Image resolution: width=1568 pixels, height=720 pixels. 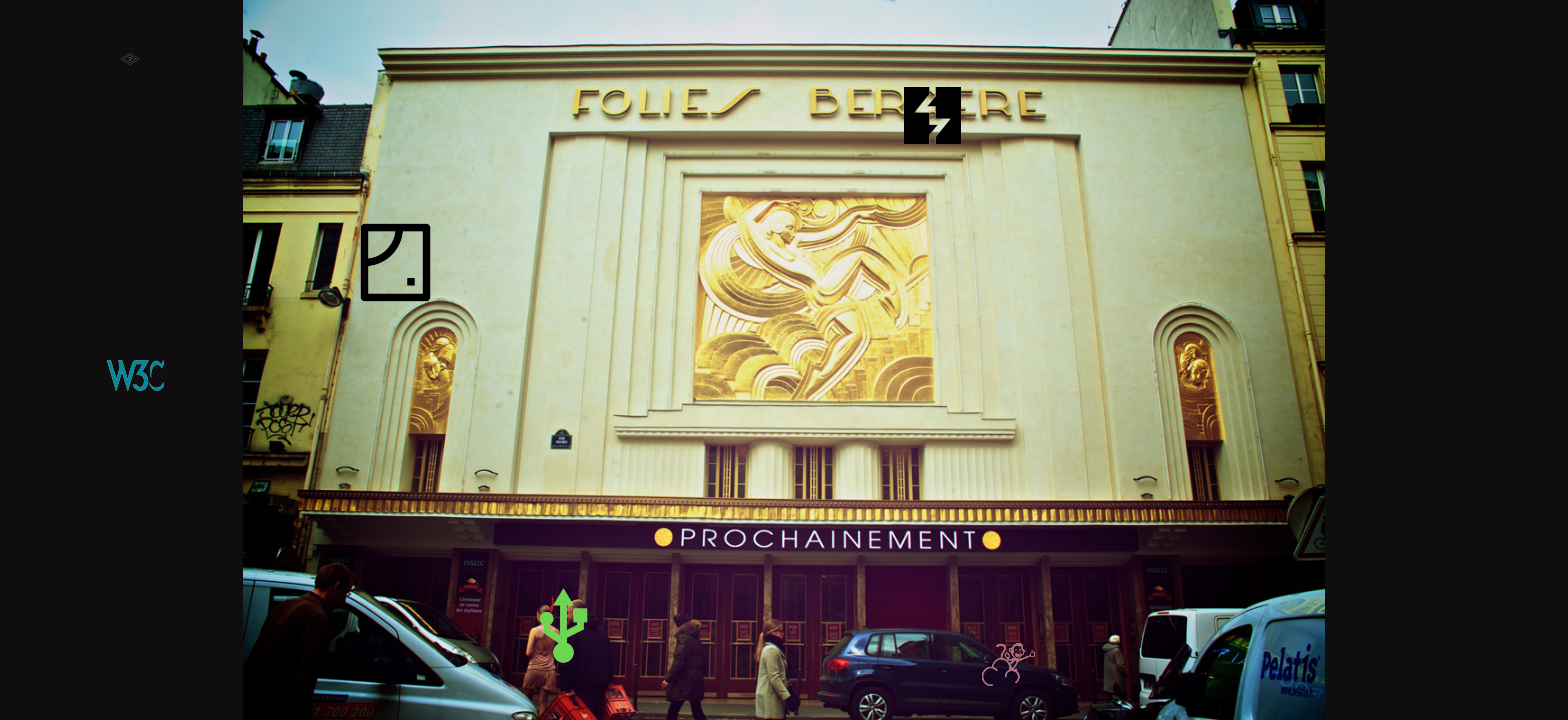 I want to click on visit portswigger website or resources, so click(x=932, y=115).